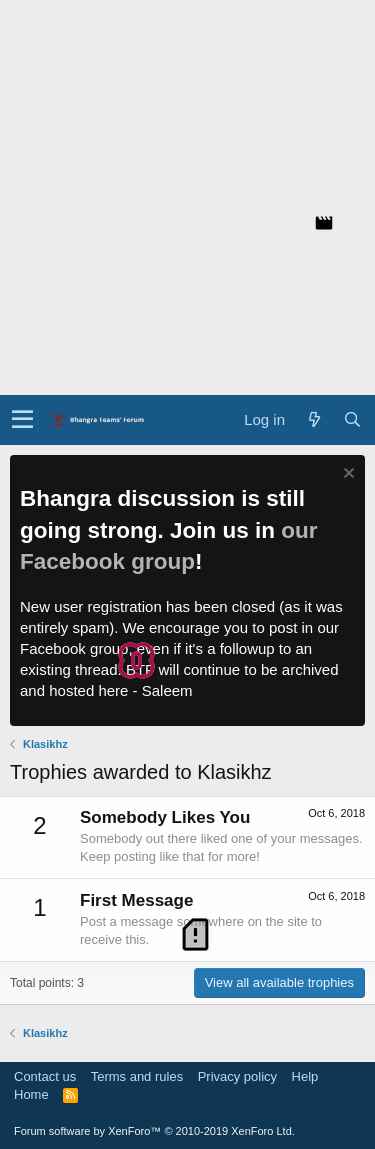 This screenshot has height=1149, width=375. I want to click on open the Amie calendar app, so click(136, 660).